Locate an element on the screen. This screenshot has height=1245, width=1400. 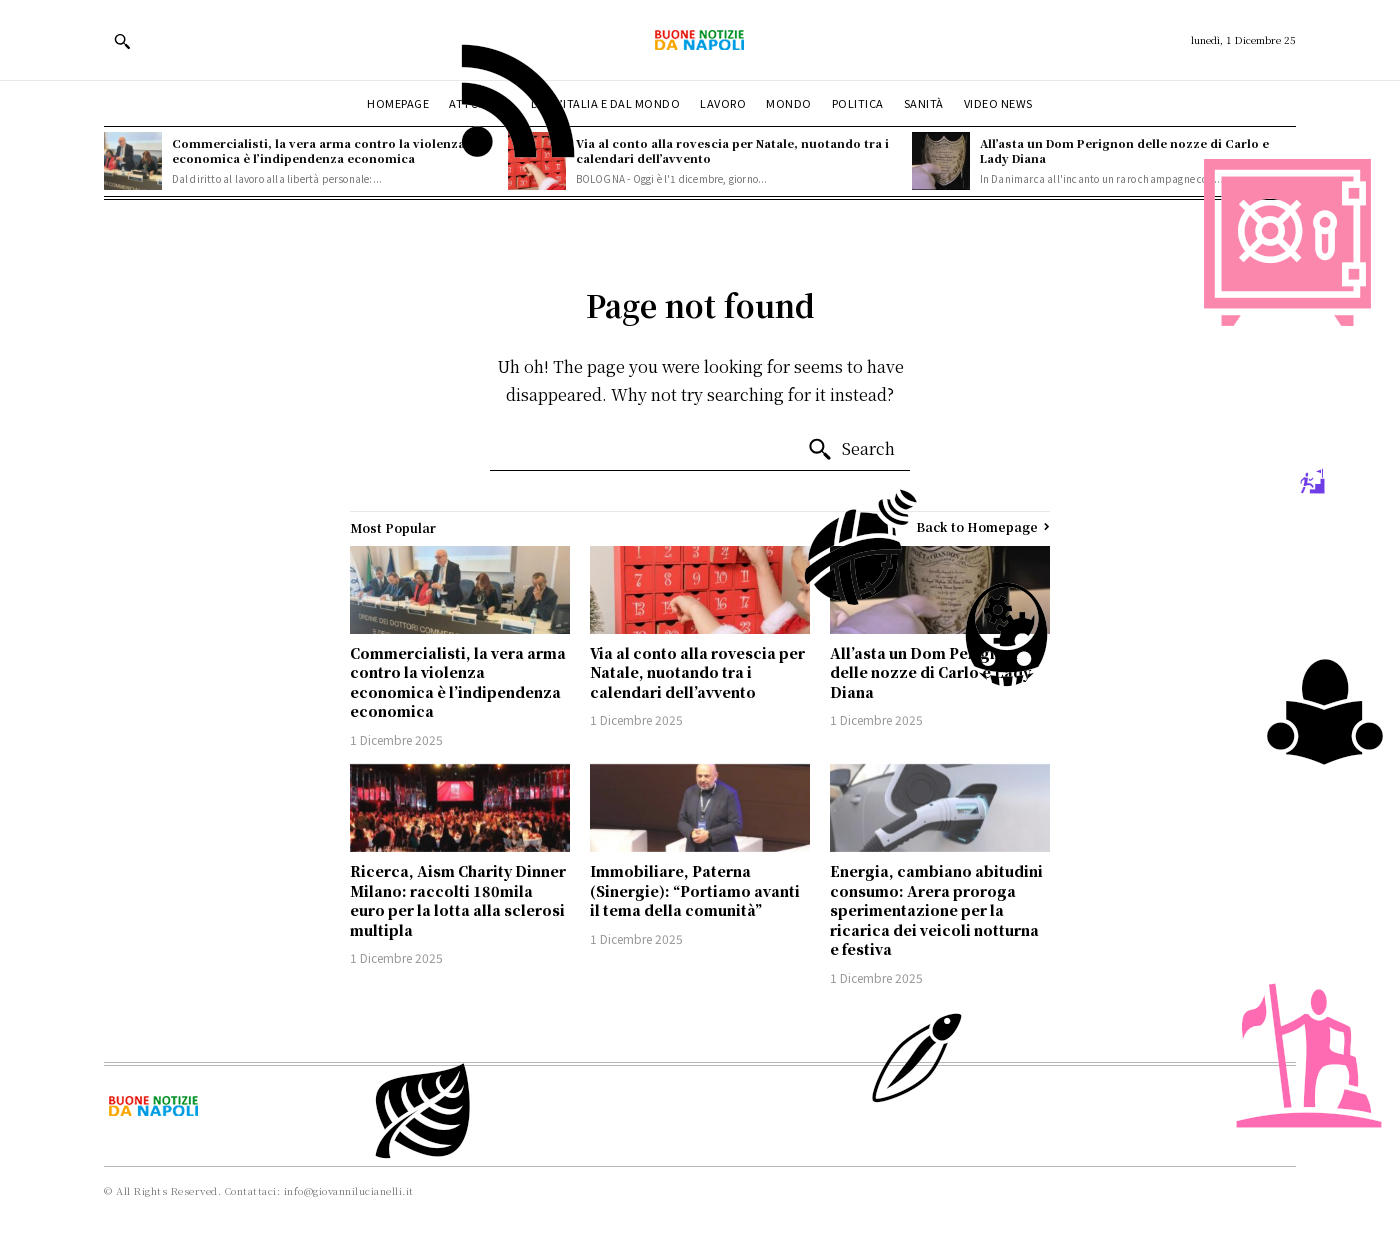
open reading mode or e-reader is located at coordinates (1325, 712).